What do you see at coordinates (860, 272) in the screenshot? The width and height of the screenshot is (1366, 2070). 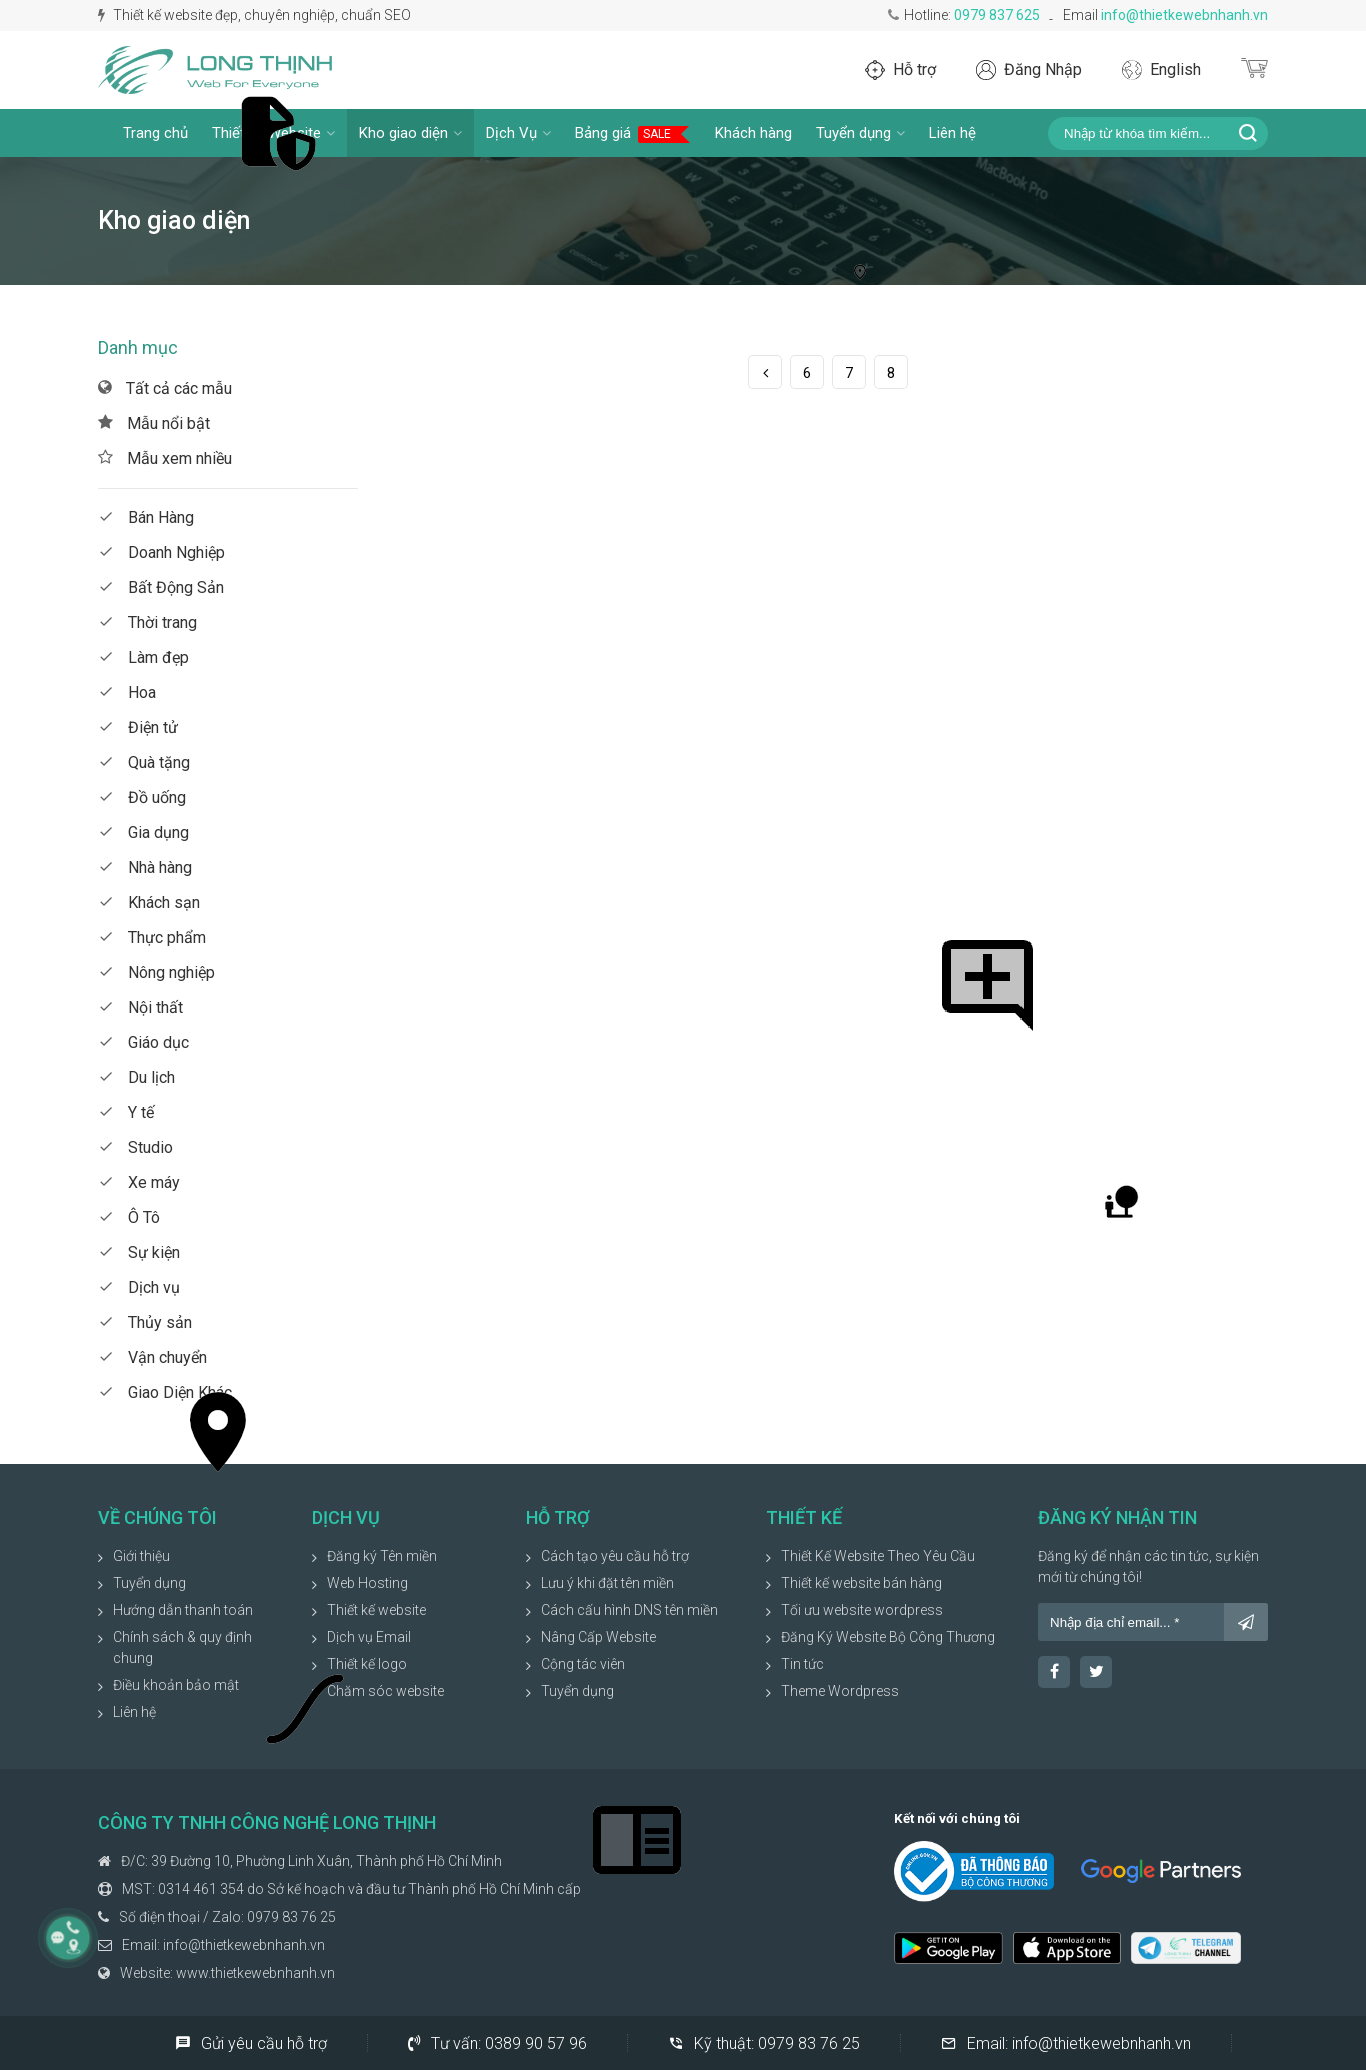 I see `view or select a location on the map` at bounding box center [860, 272].